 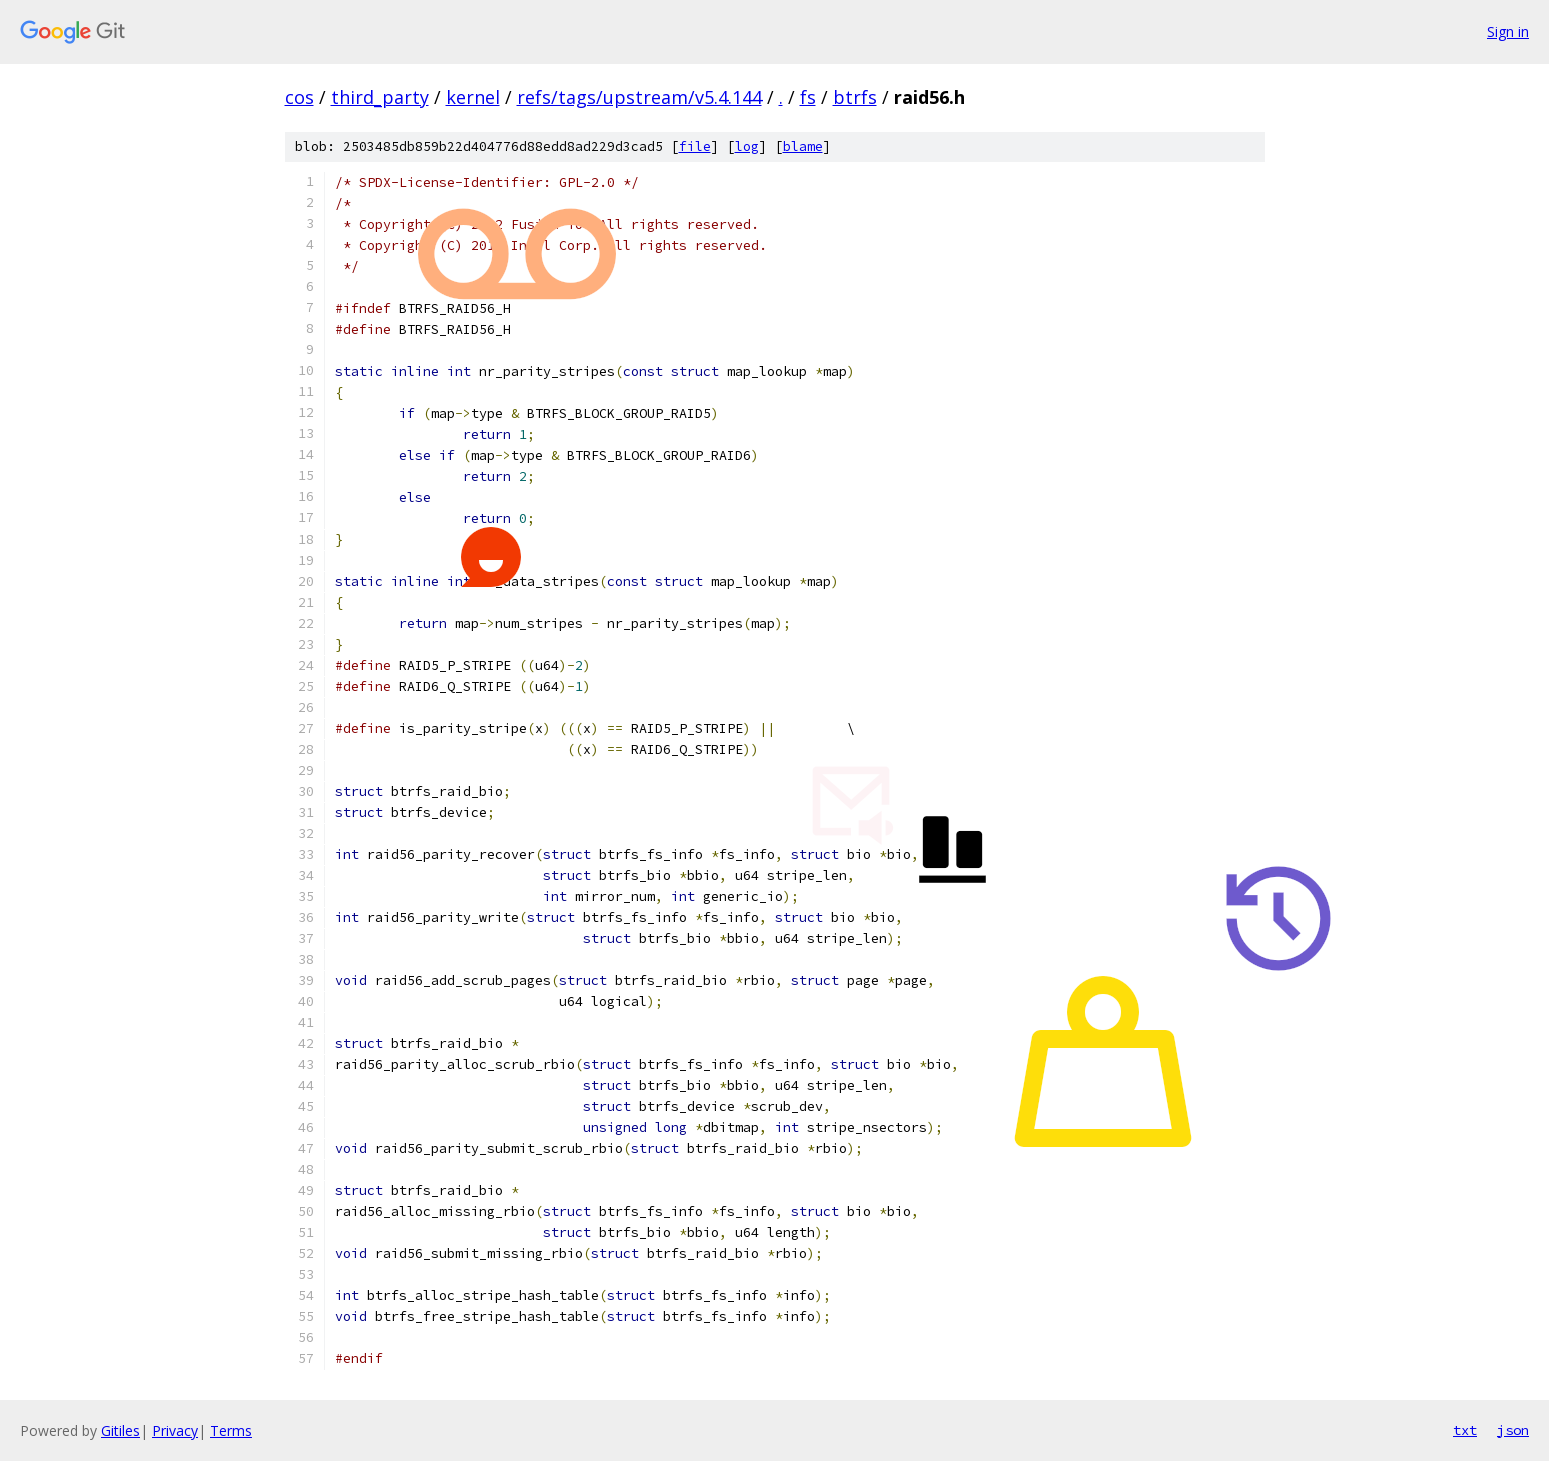 What do you see at coordinates (1103, 1066) in the screenshot?
I see `view item weight or mass` at bounding box center [1103, 1066].